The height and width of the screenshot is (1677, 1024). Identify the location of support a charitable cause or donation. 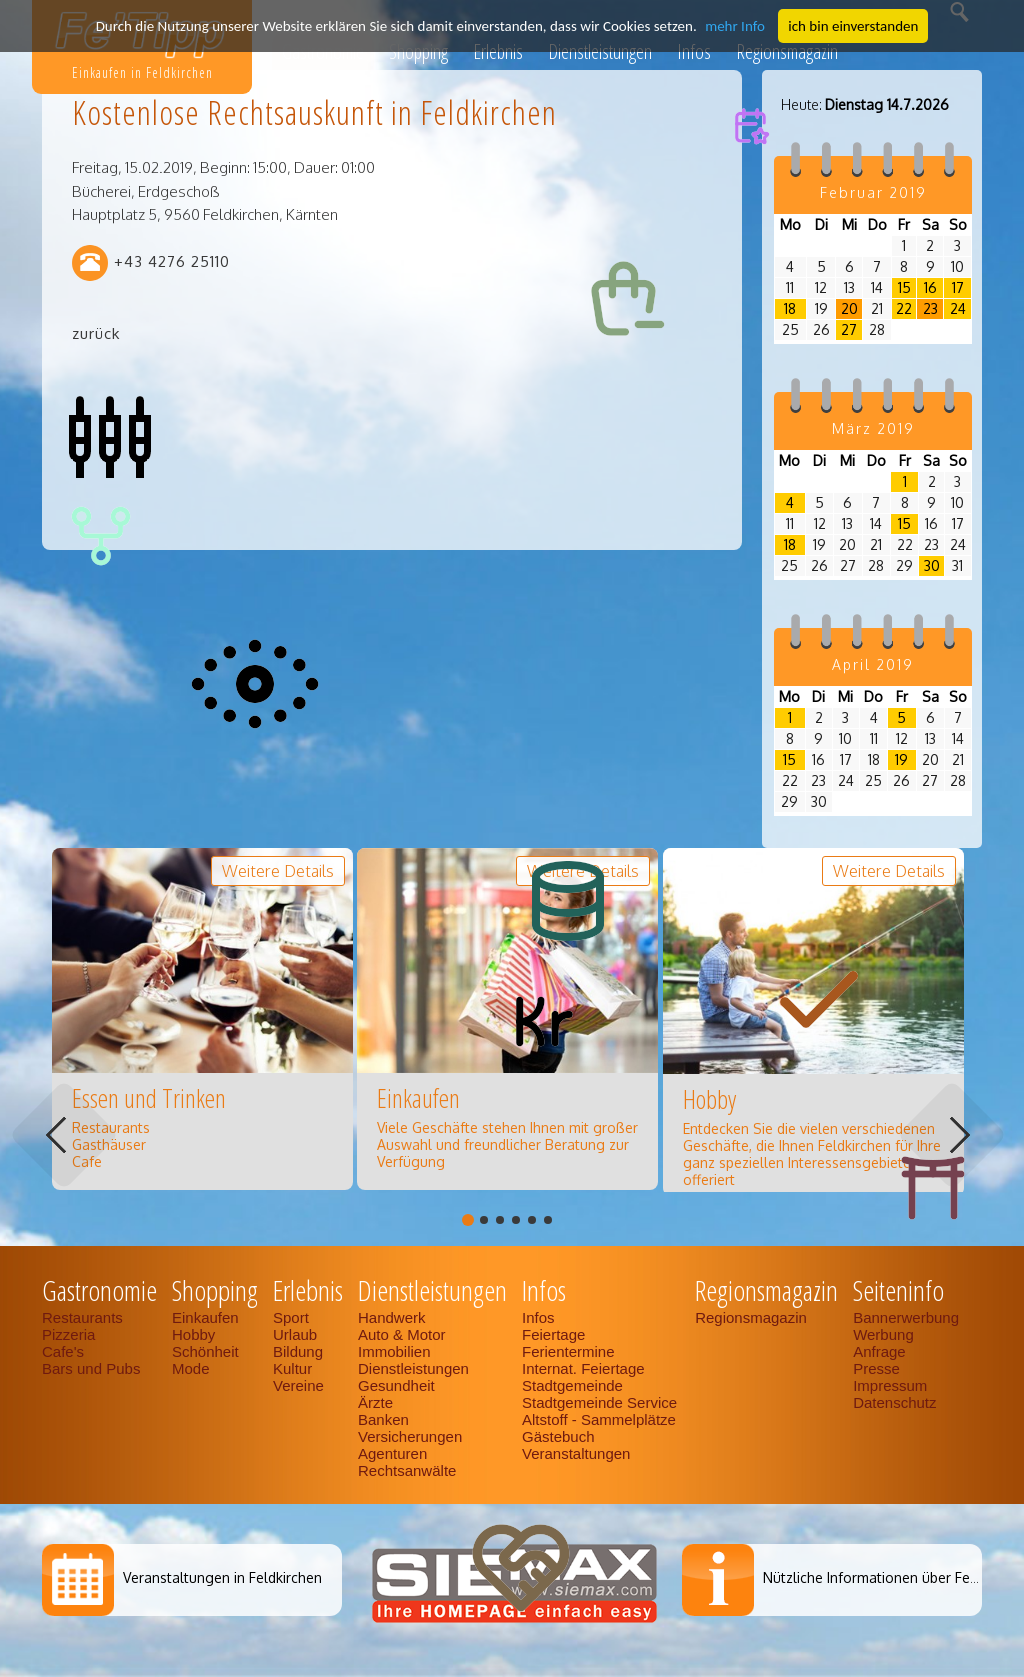
(521, 1568).